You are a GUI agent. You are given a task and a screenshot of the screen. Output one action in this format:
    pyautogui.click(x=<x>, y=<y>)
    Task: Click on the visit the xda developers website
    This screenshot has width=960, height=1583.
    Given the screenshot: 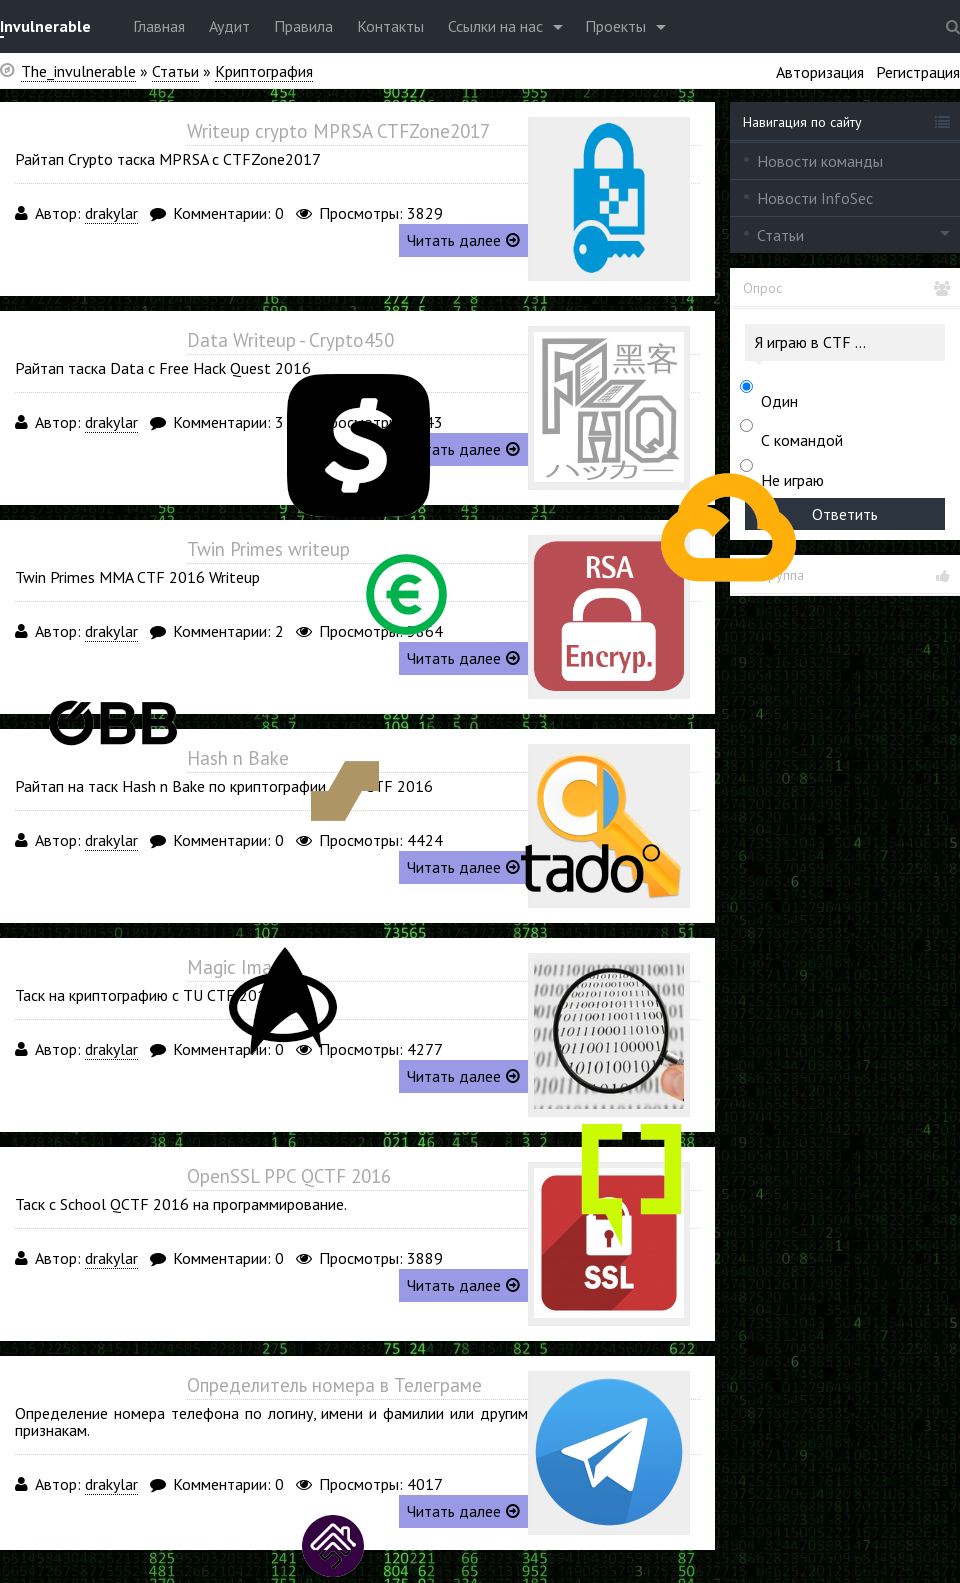 What is the action you would take?
    pyautogui.click(x=631, y=1185)
    